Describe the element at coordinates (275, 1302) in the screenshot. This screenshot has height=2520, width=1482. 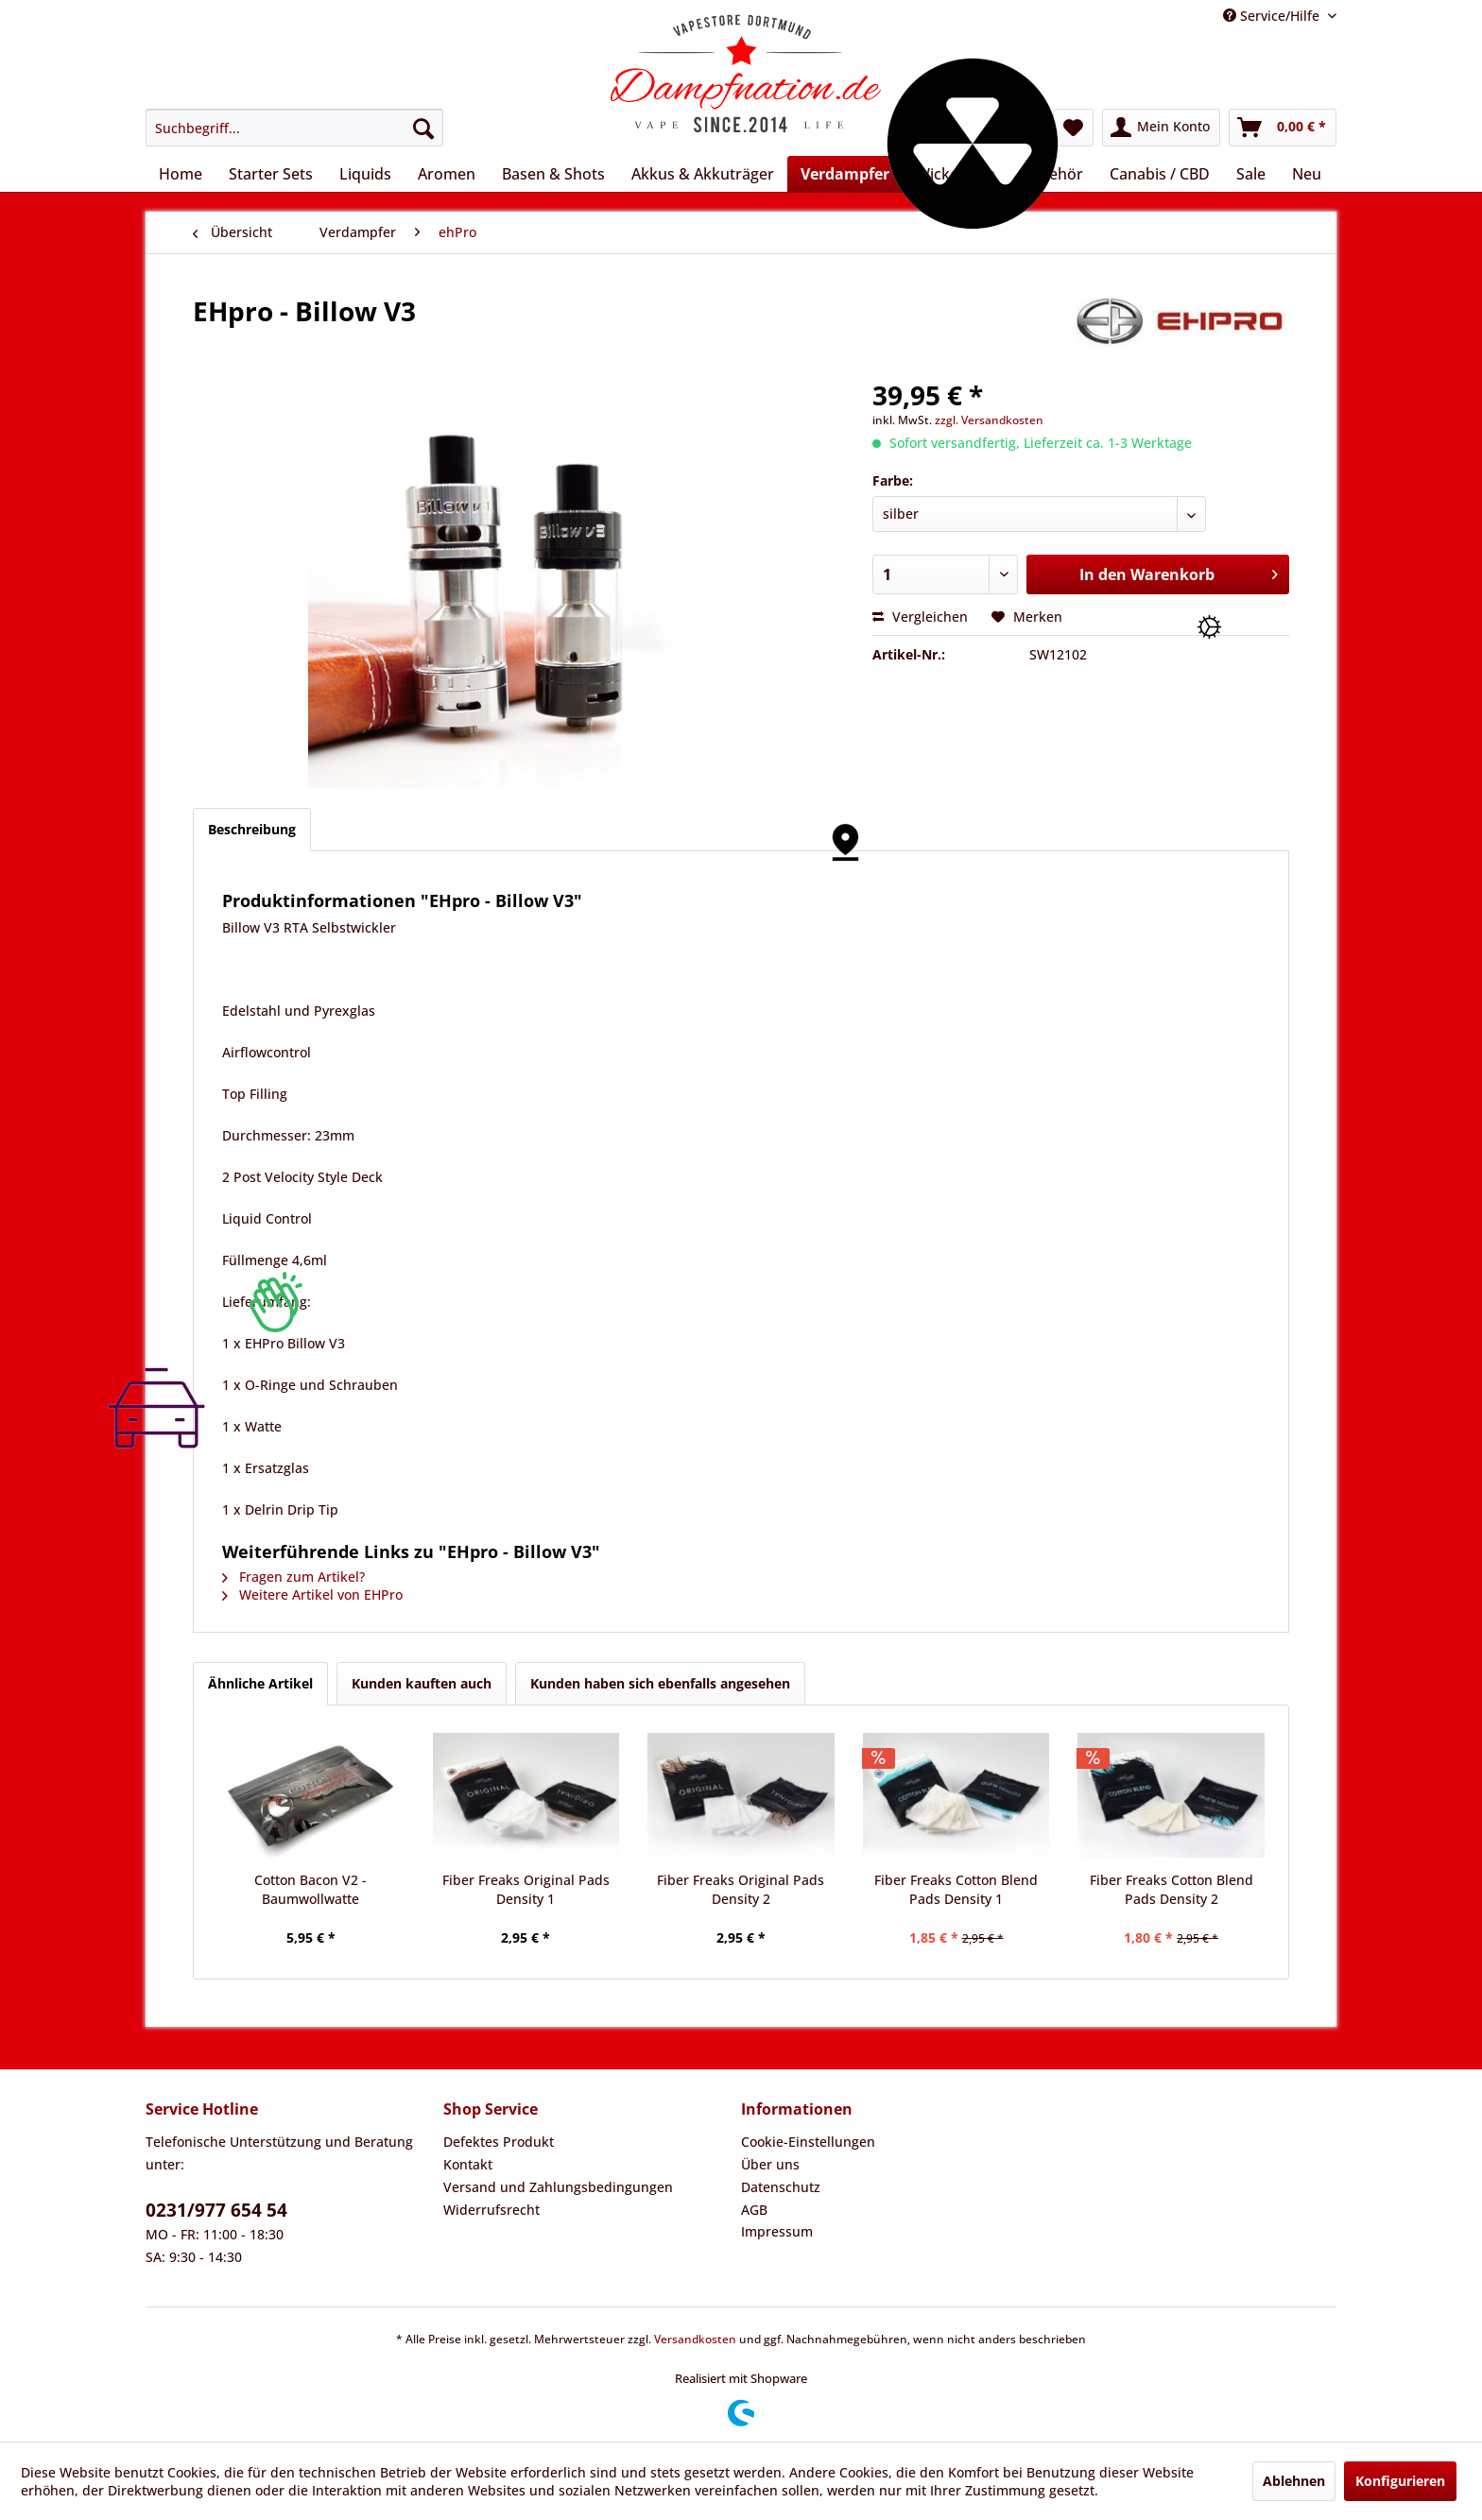
I see `applaud or show appreciation` at that location.